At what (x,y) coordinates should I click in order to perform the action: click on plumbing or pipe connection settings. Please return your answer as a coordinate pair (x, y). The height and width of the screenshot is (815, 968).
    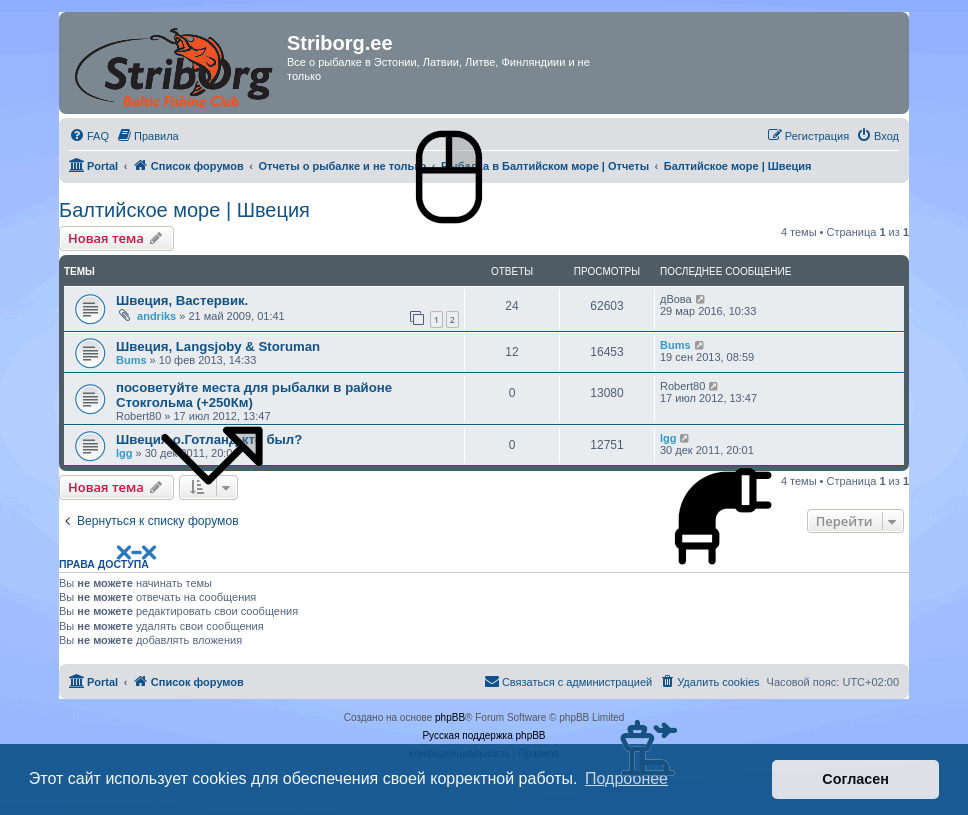
    Looking at the image, I should click on (719, 512).